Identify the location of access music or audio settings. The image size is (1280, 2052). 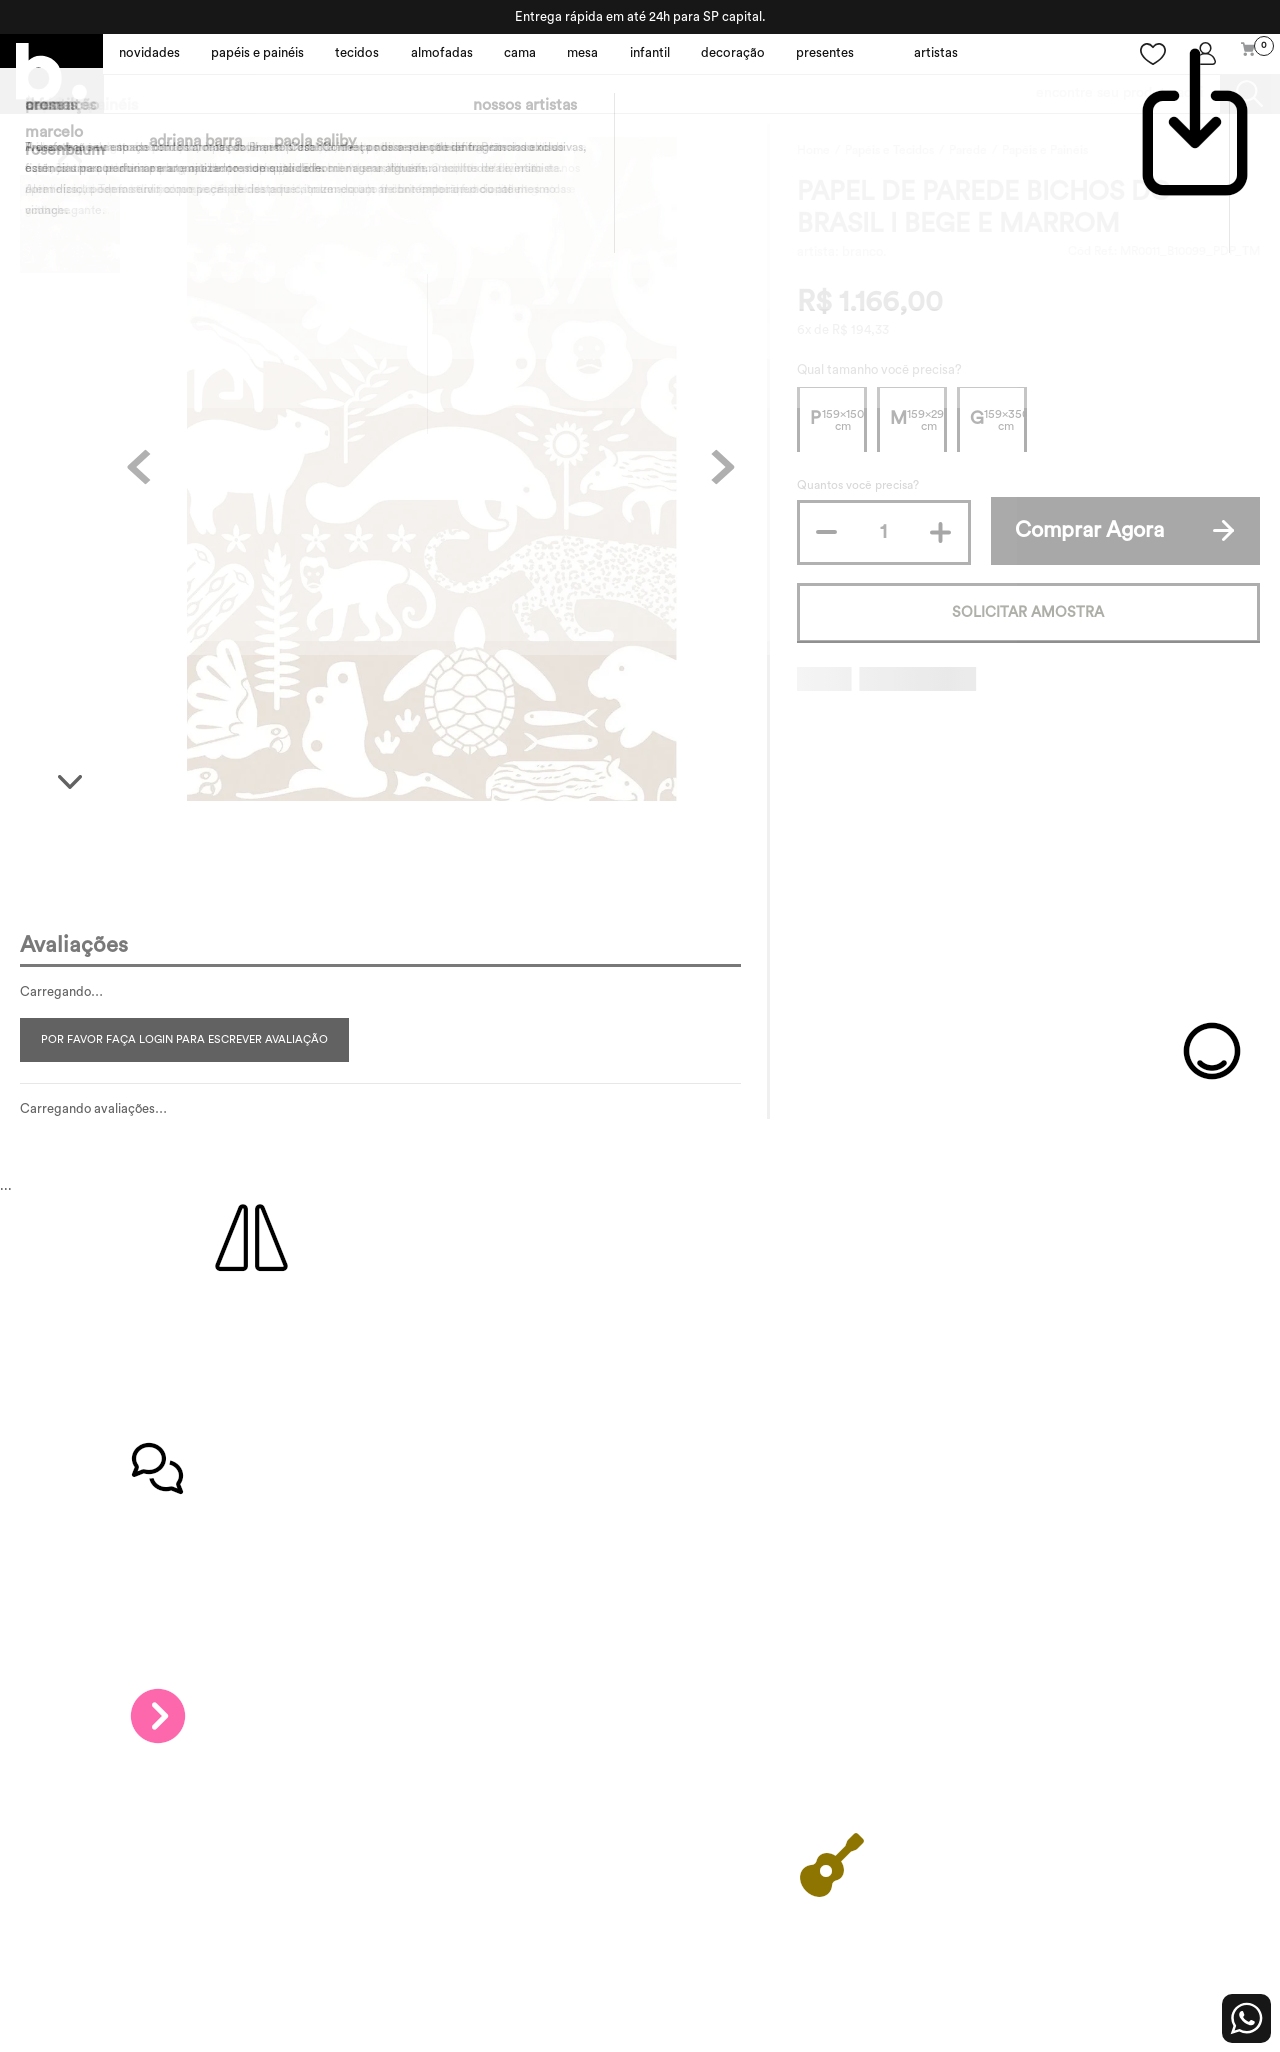
(832, 1865).